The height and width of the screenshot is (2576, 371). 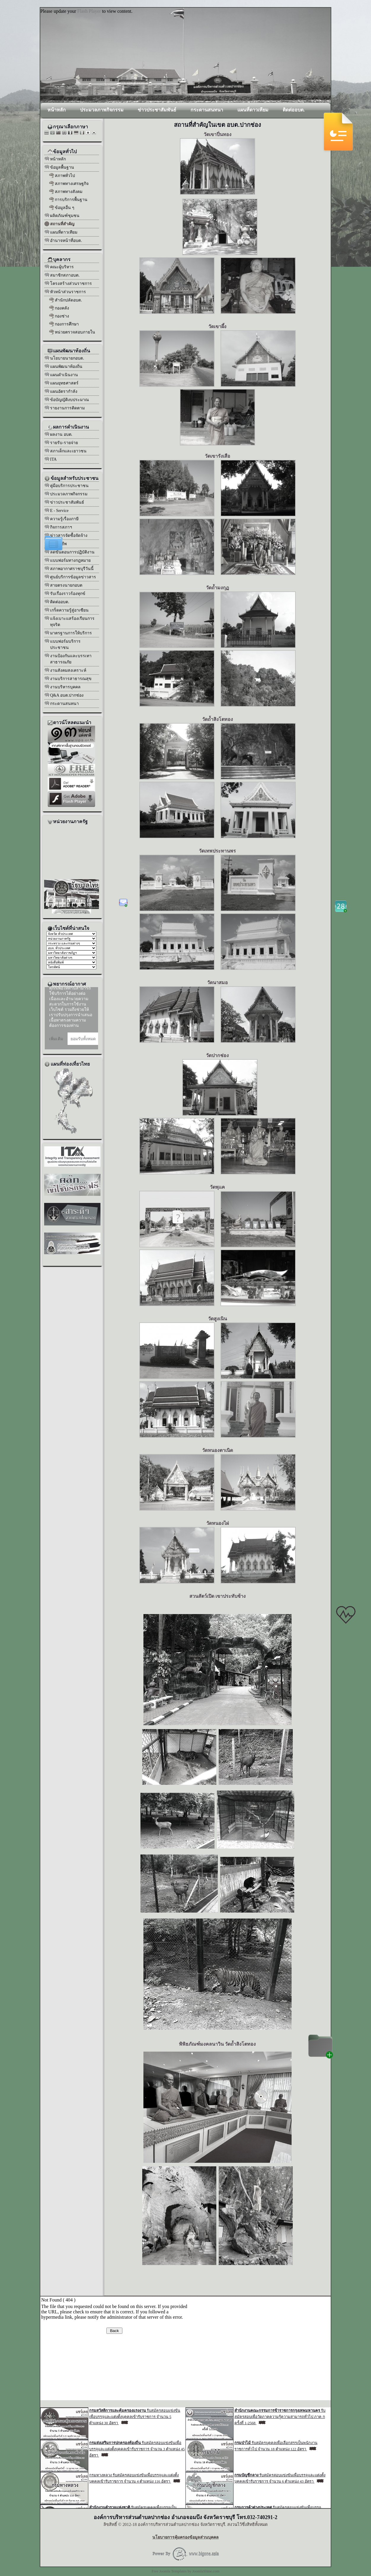 What do you see at coordinates (341, 906) in the screenshot?
I see `create a new calendar appointment` at bounding box center [341, 906].